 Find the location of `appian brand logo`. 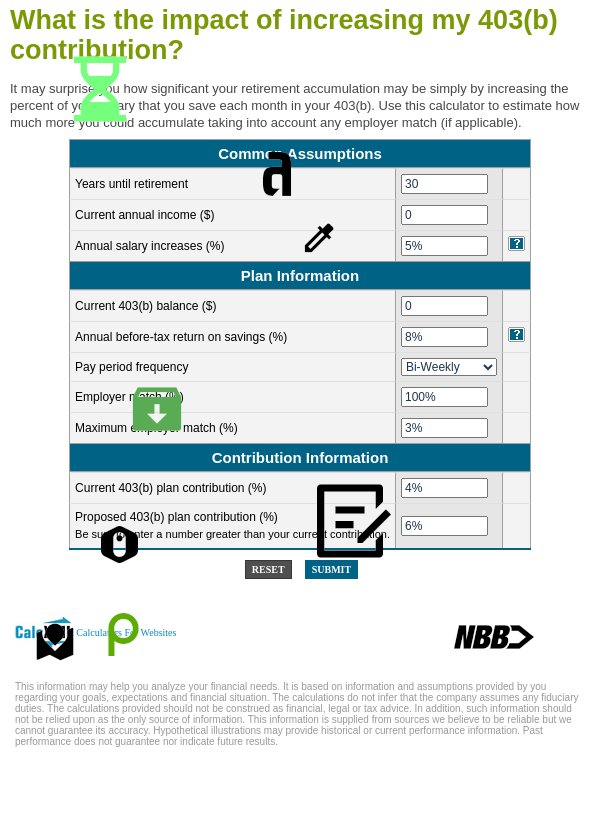

appian brand logo is located at coordinates (277, 174).